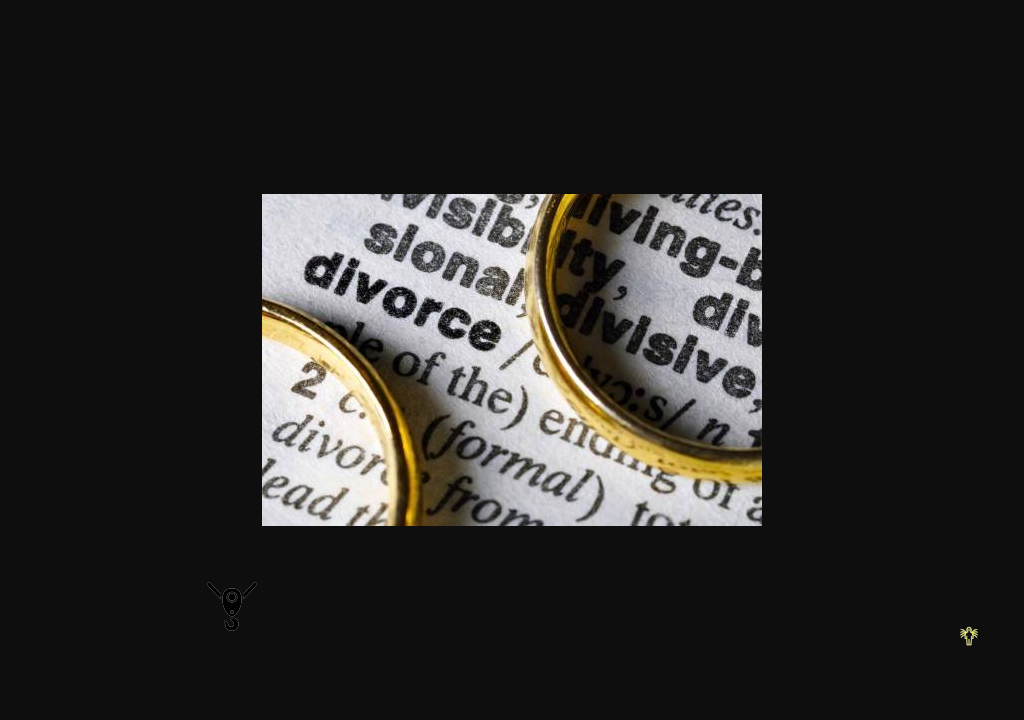  I want to click on indicates crane or lifting equipment in a game interface, so click(232, 607).